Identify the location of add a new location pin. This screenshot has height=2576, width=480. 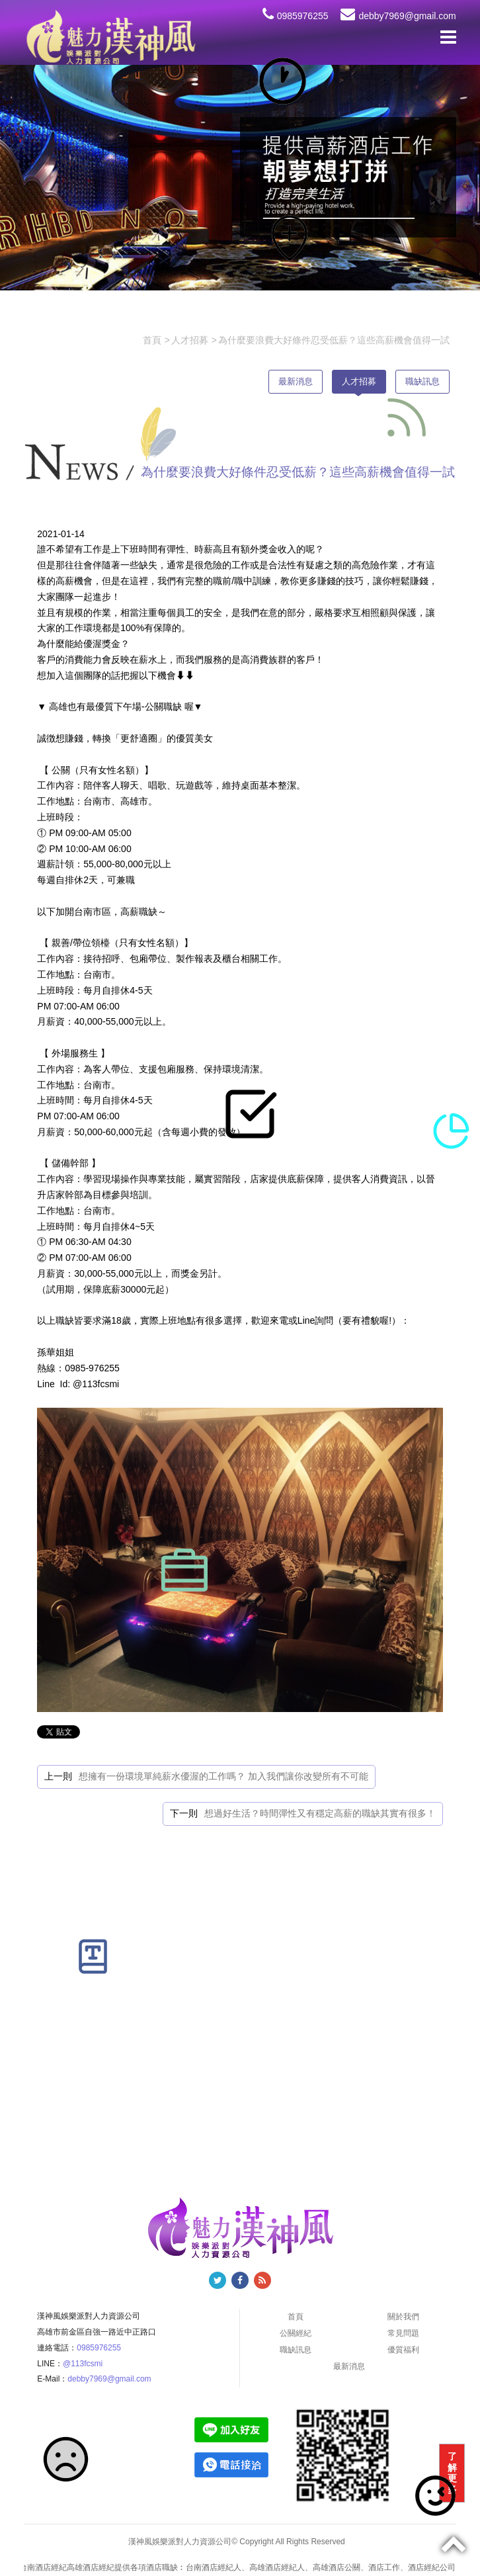
(290, 238).